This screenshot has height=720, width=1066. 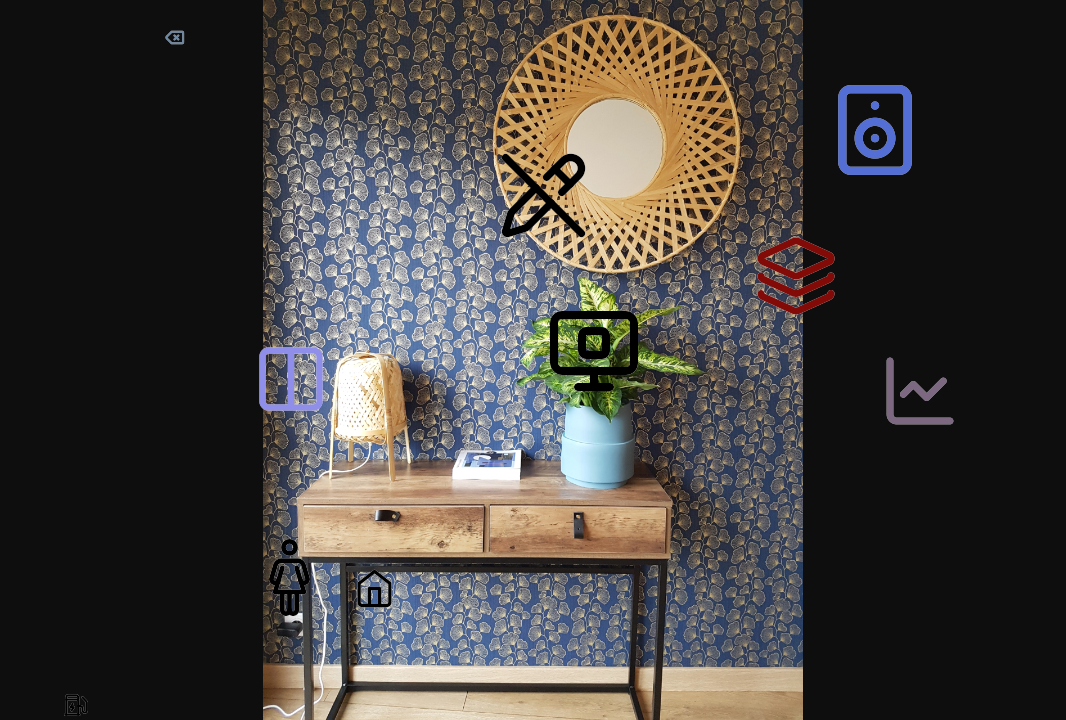 What do you see at coordinates (594, 351) in the screenshot?
I see `stop screen recording or presentation` at bounding box center [594, 351].